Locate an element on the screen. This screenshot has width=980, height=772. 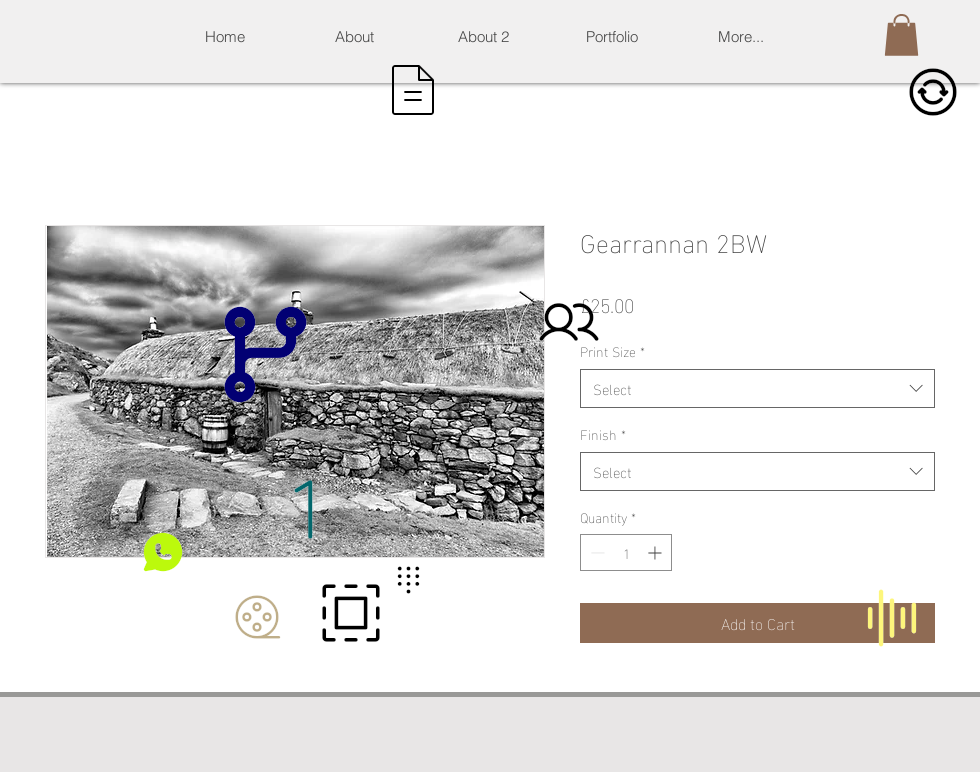
select all items is located at coordinates (351, 613).